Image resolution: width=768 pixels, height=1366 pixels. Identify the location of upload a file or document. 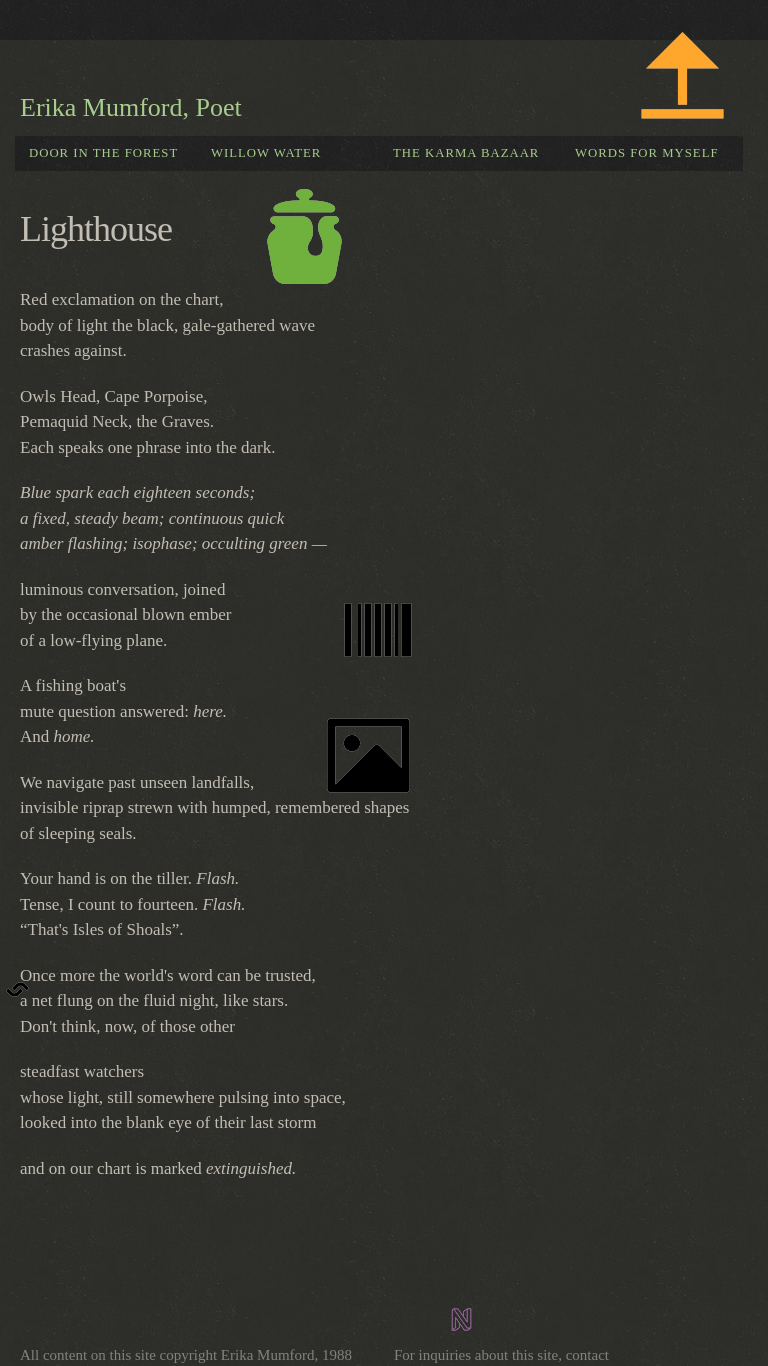
(682, 77).